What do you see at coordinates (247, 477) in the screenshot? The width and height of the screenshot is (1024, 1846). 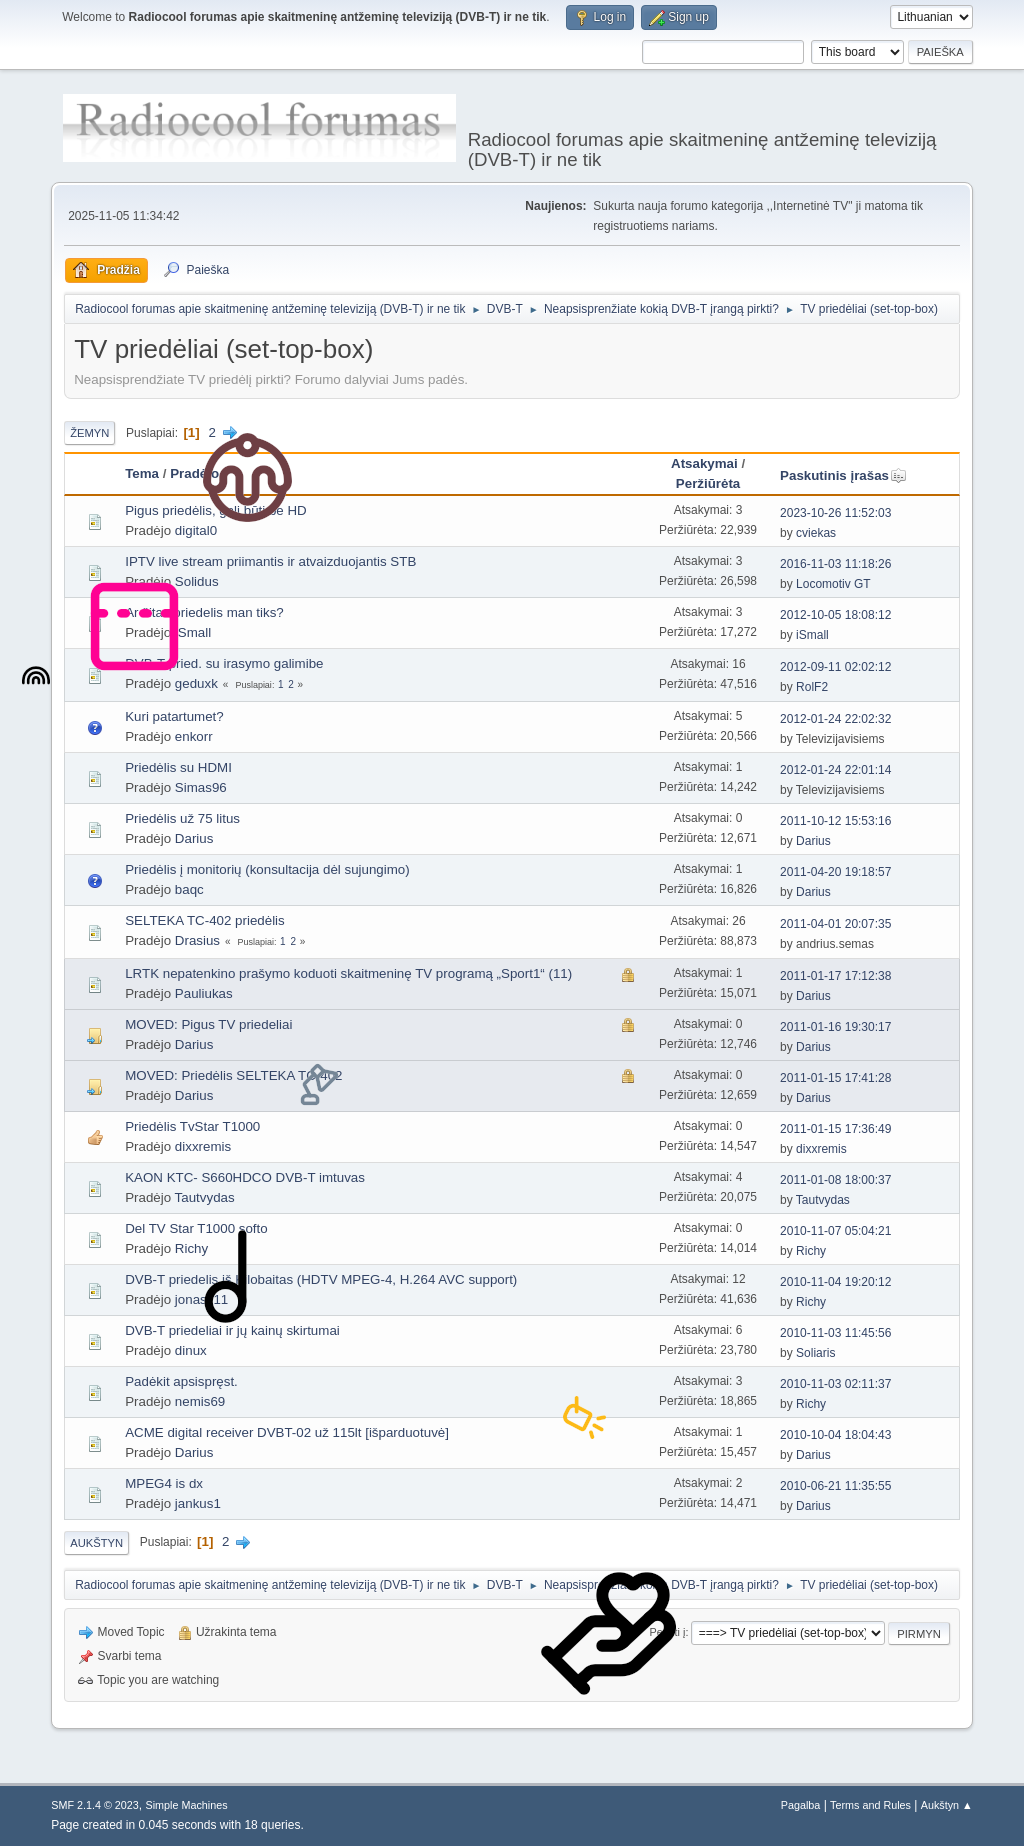 I see `view dessert menu options` at bounding box center [247, 477].